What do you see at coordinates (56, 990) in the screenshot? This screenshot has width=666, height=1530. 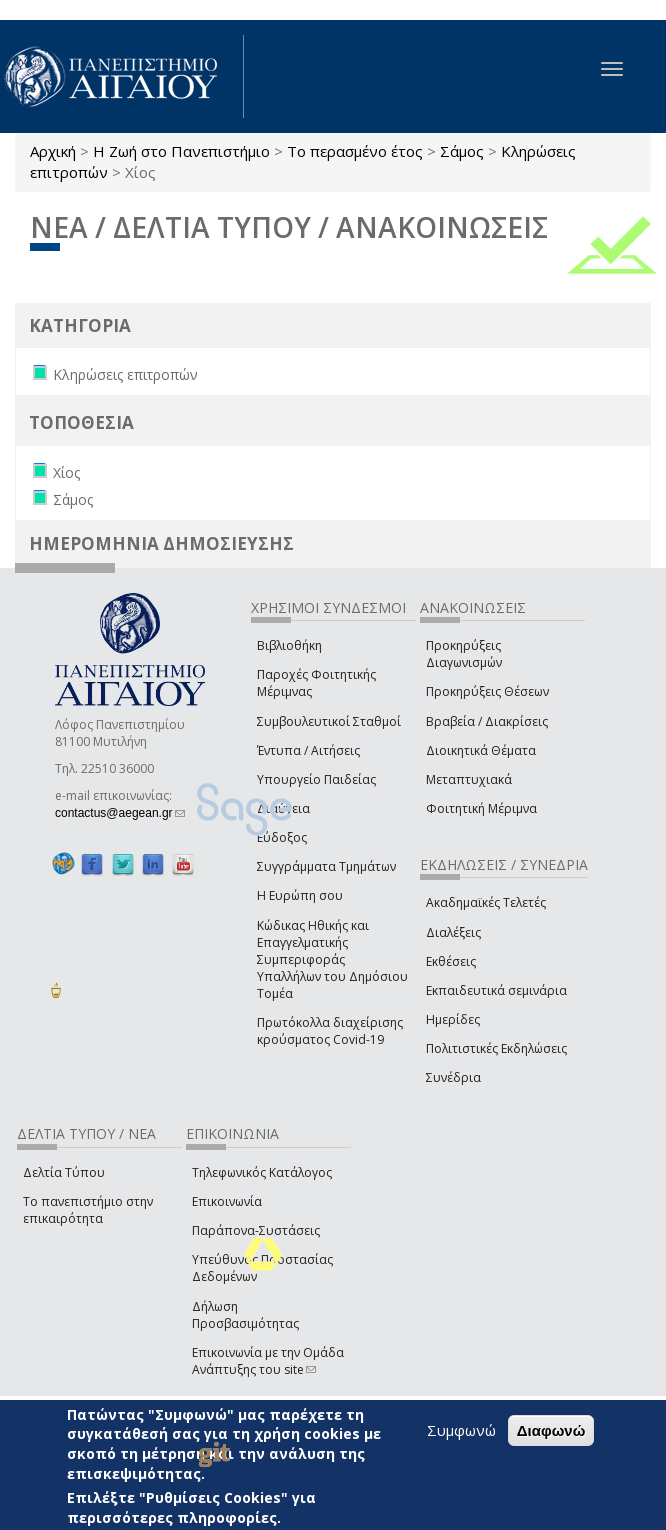 I see `mocha javascript testing framework logo` at bounding box center [56, 990].